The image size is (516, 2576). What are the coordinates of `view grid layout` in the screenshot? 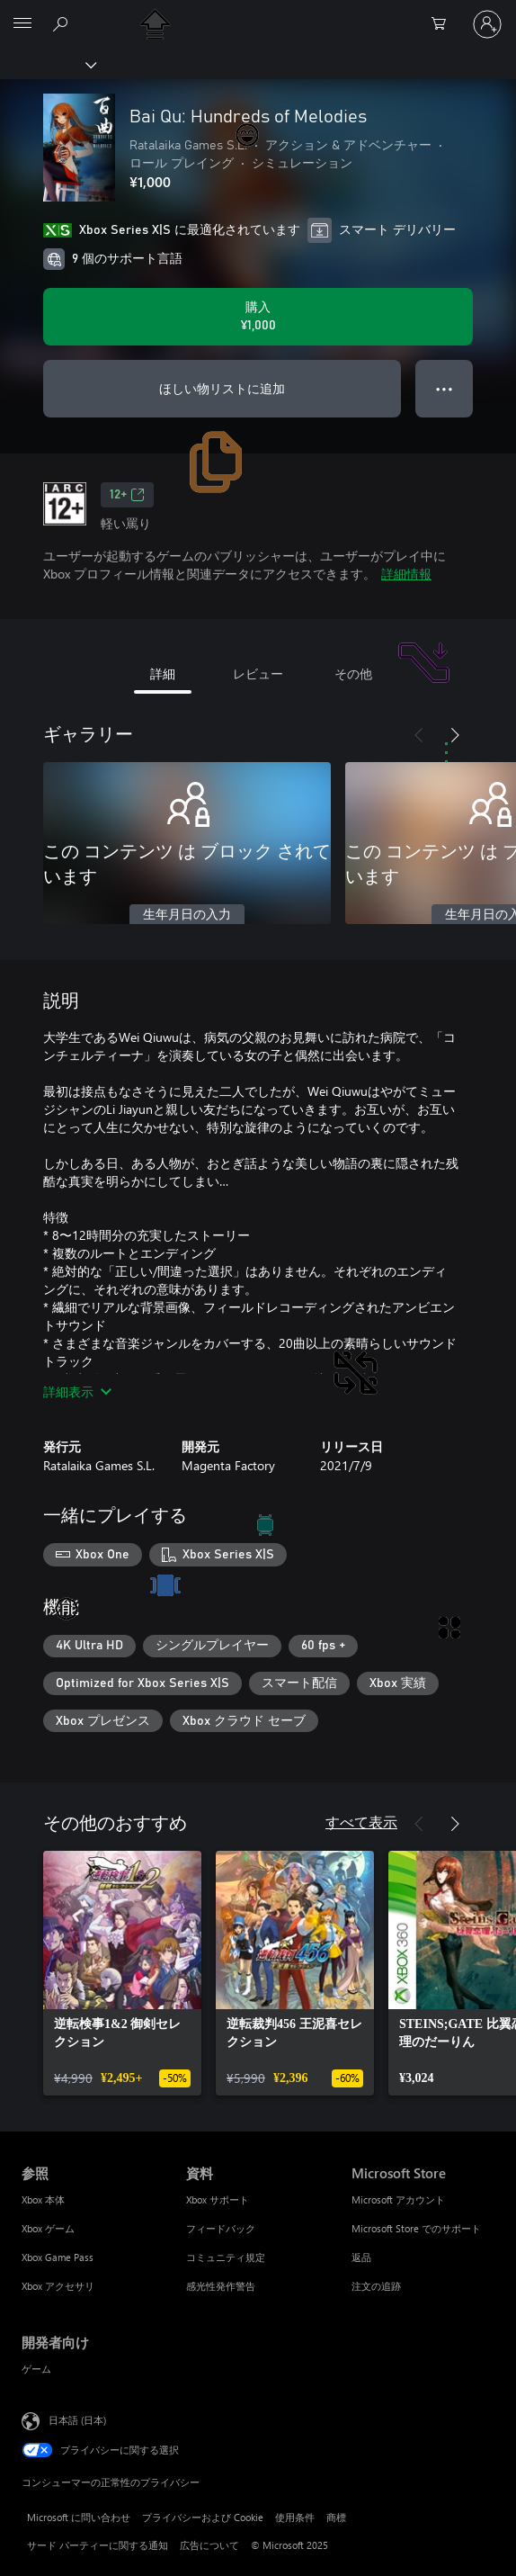 It's located at (449, 1628).